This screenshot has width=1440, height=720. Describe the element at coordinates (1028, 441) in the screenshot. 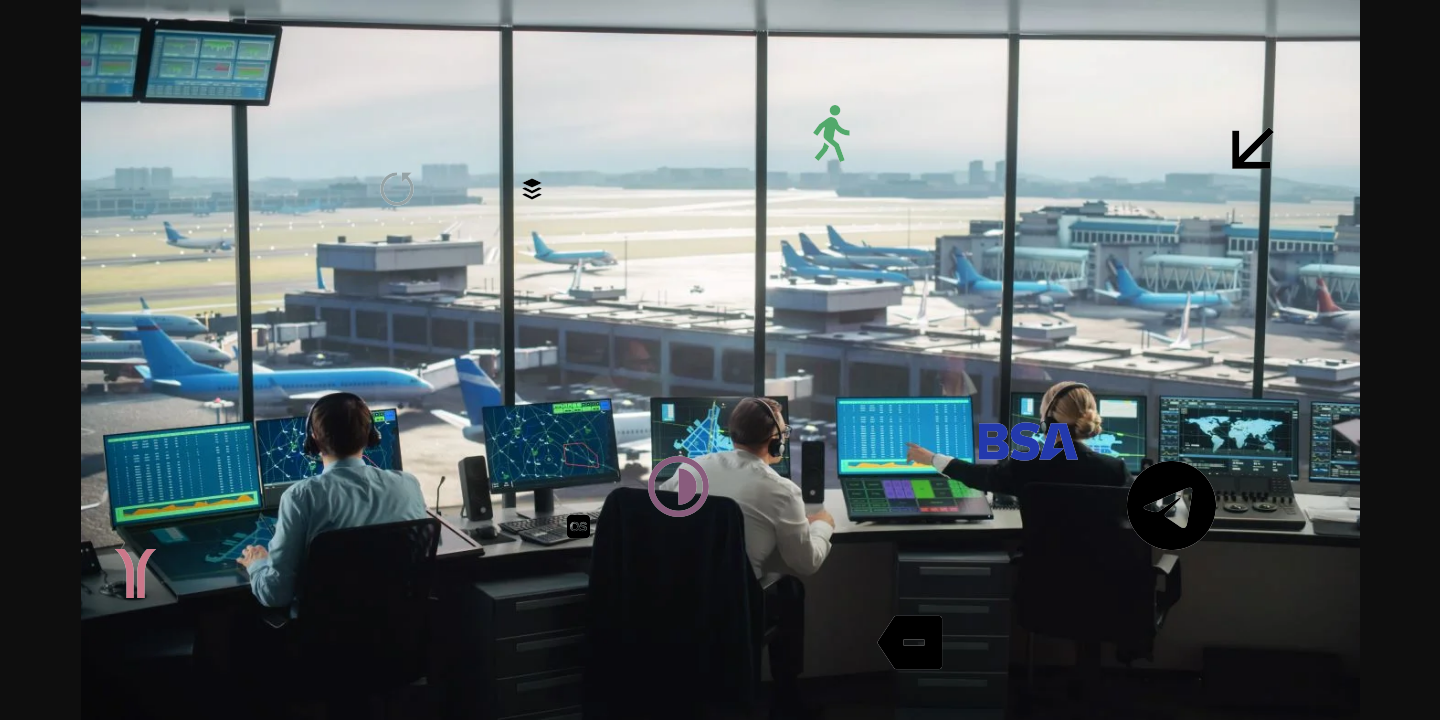

I see `buysellads company logo` at that location.